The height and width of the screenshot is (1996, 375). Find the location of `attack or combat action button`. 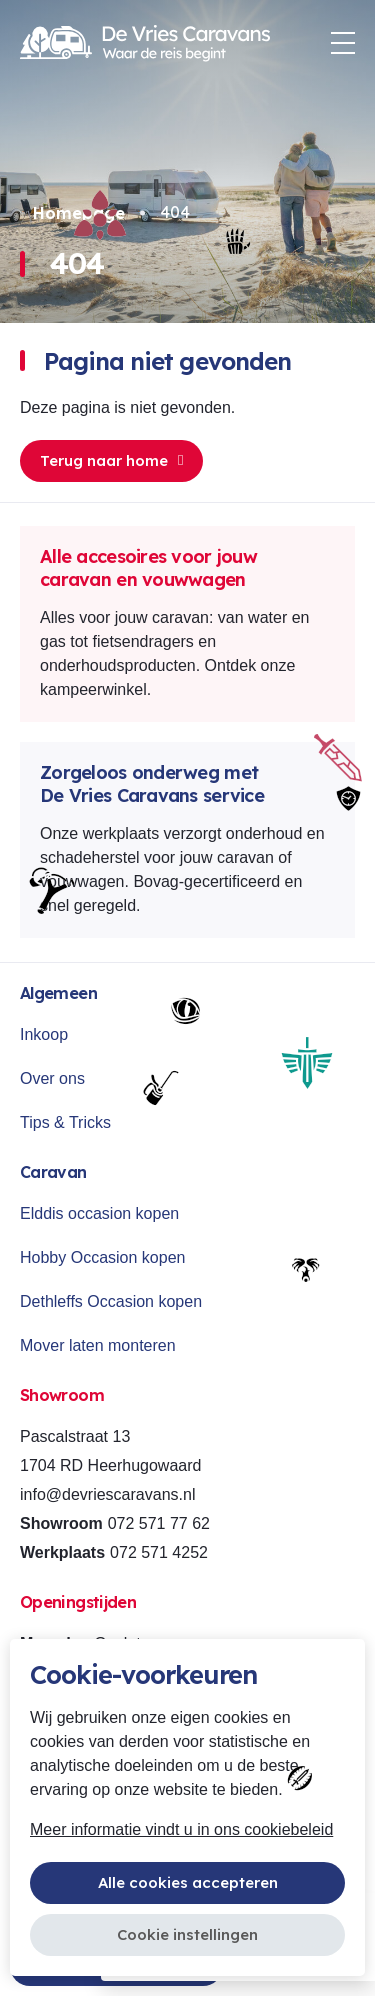

attack or combat action button is located at coordinates (300, 1778).